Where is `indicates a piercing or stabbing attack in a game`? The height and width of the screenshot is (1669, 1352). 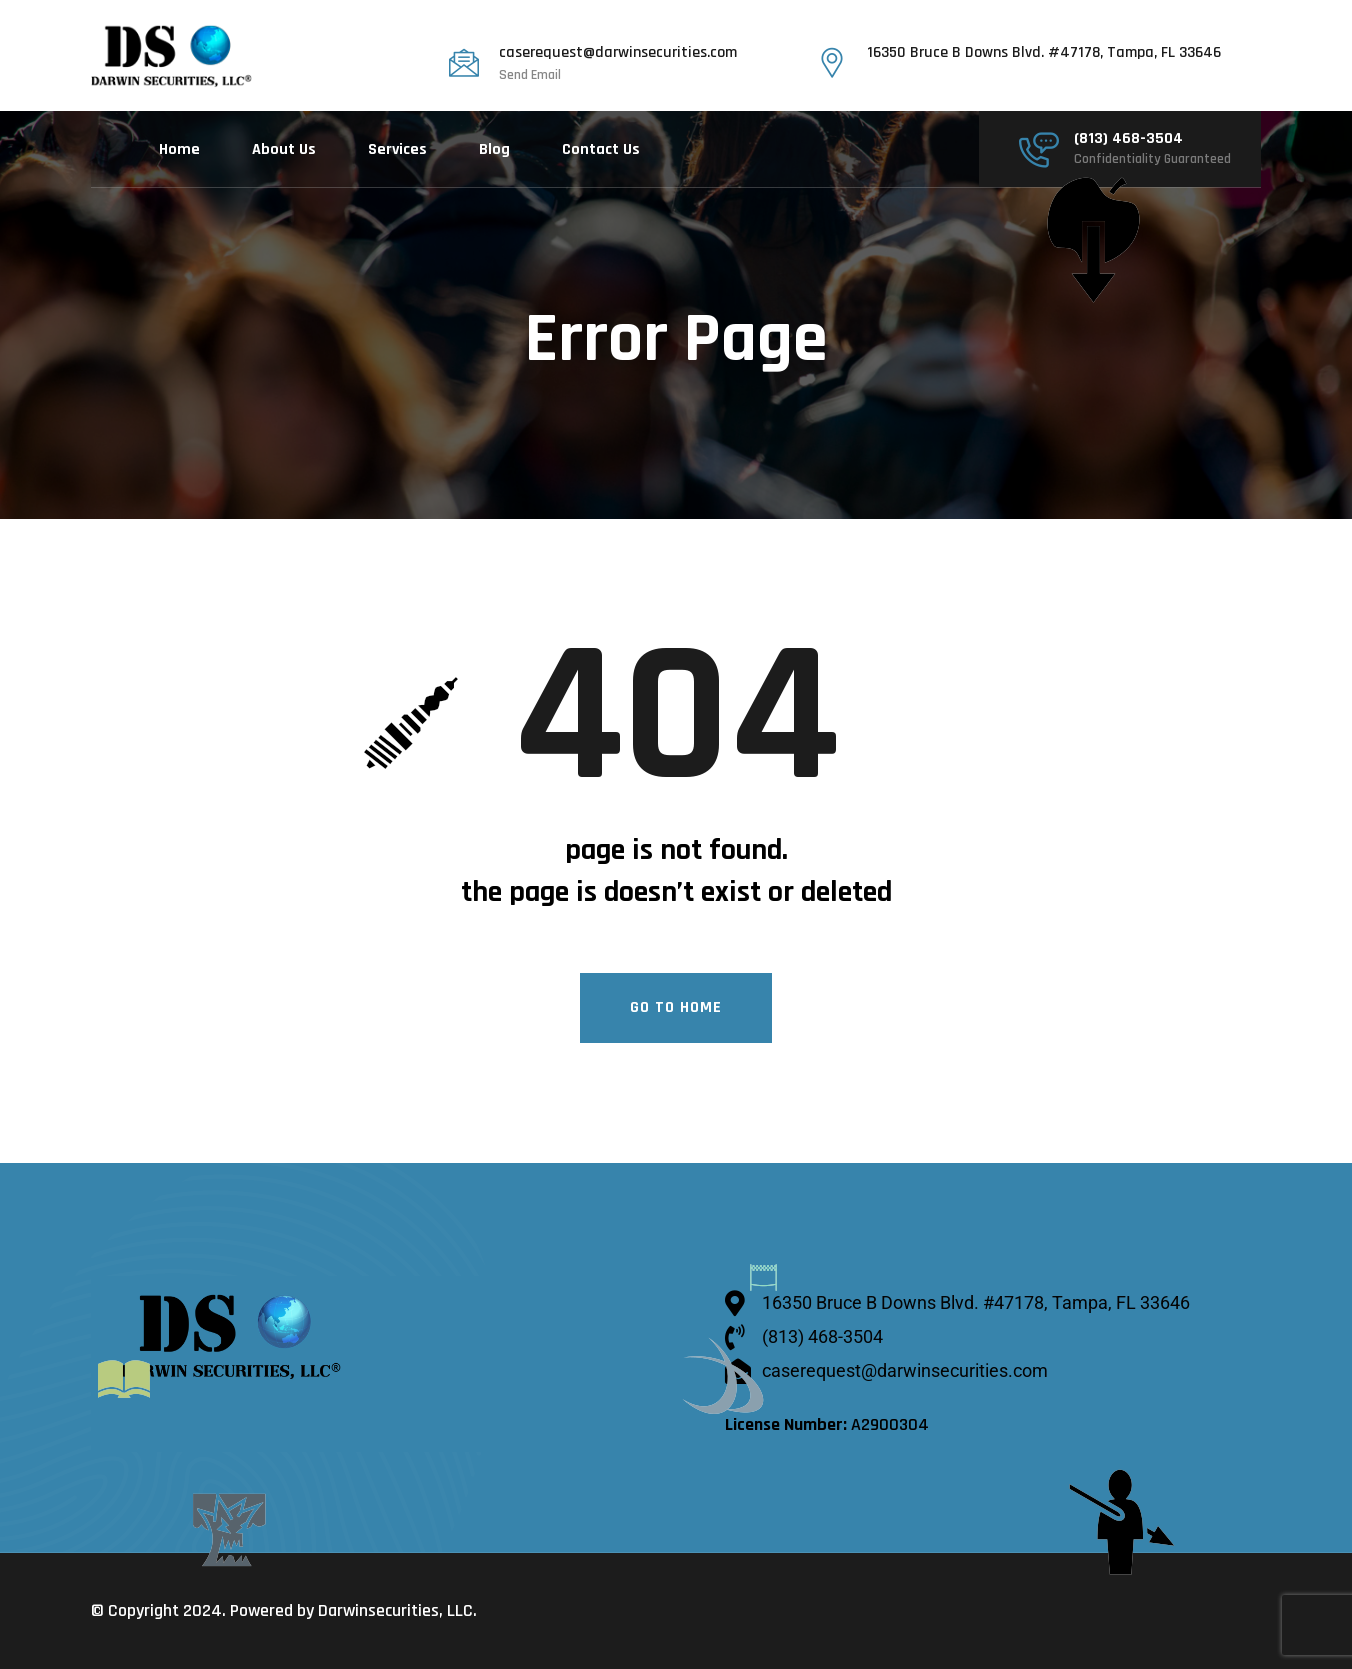 indicates a piercing or stabbing attack in a game is located at coordinates (1122, 1522).